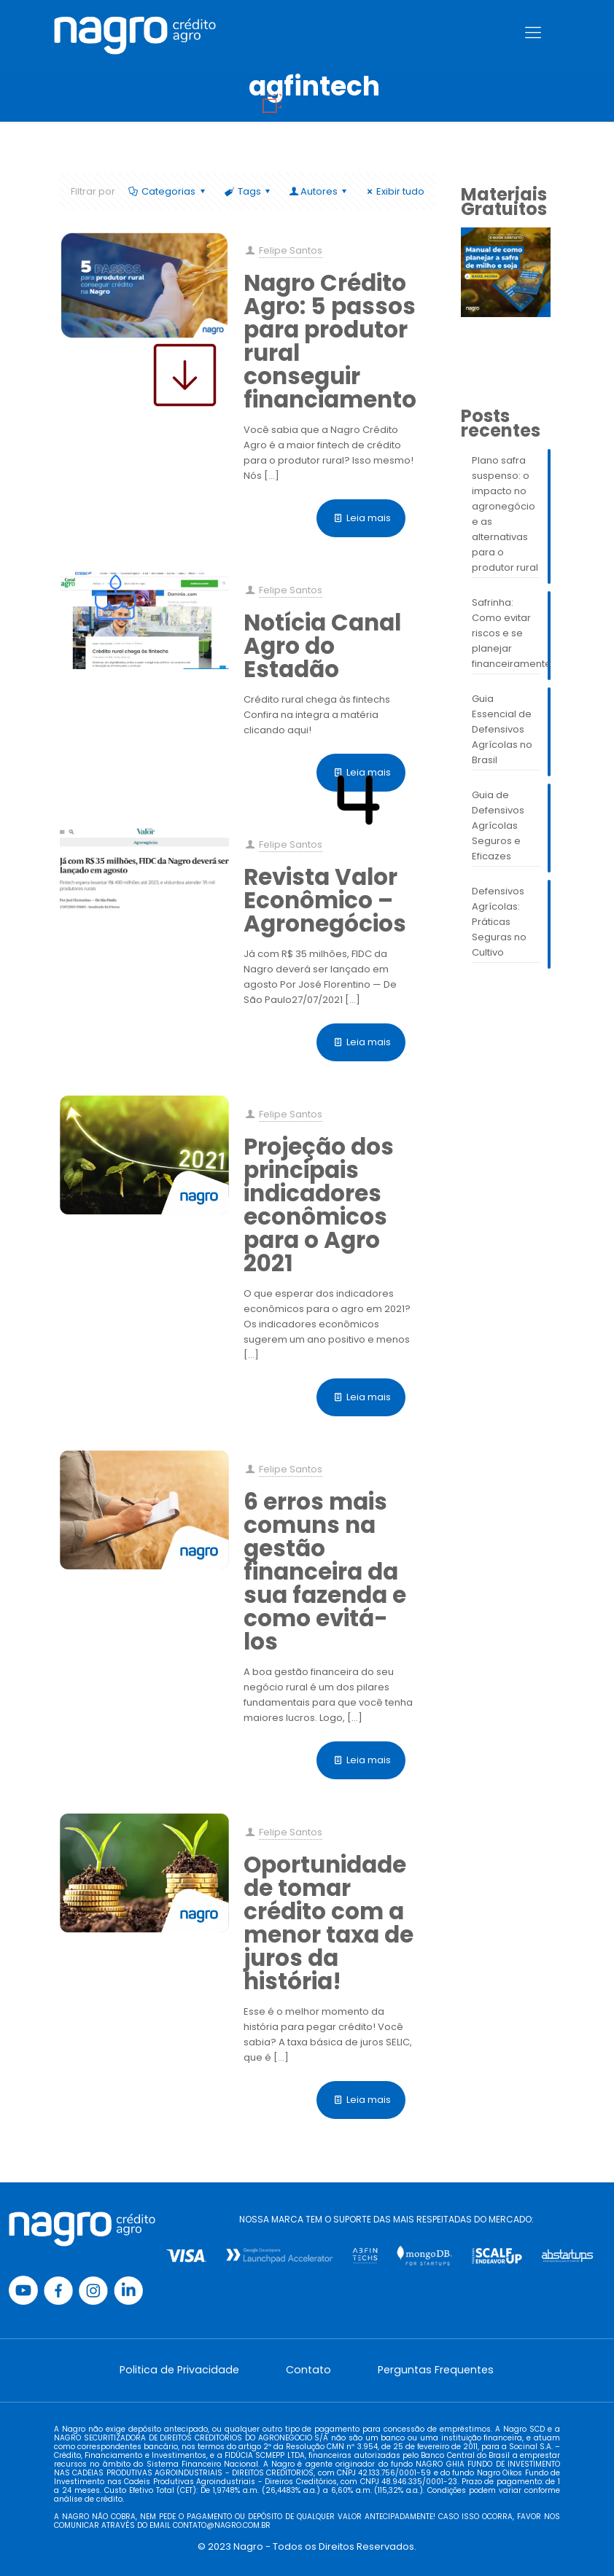  What do you see at coordinates (358, 800) in the screenshot?
I see `numeric indicator showing the number four` at bounding box center [358, 800].